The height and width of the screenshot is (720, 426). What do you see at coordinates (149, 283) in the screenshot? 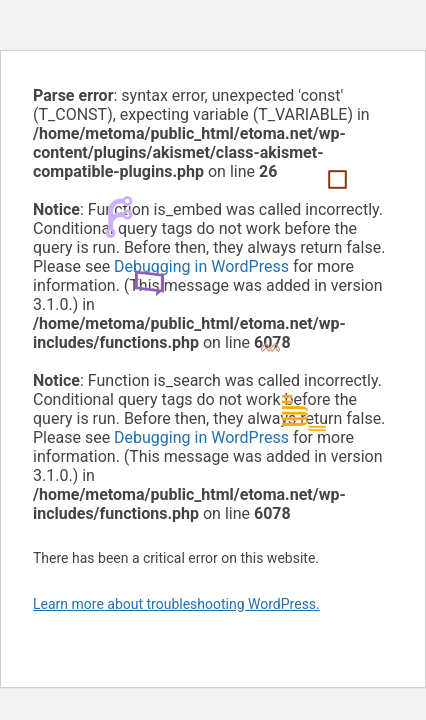
I see `open XSplit broadcasting software` at bounding box center [149, 283].